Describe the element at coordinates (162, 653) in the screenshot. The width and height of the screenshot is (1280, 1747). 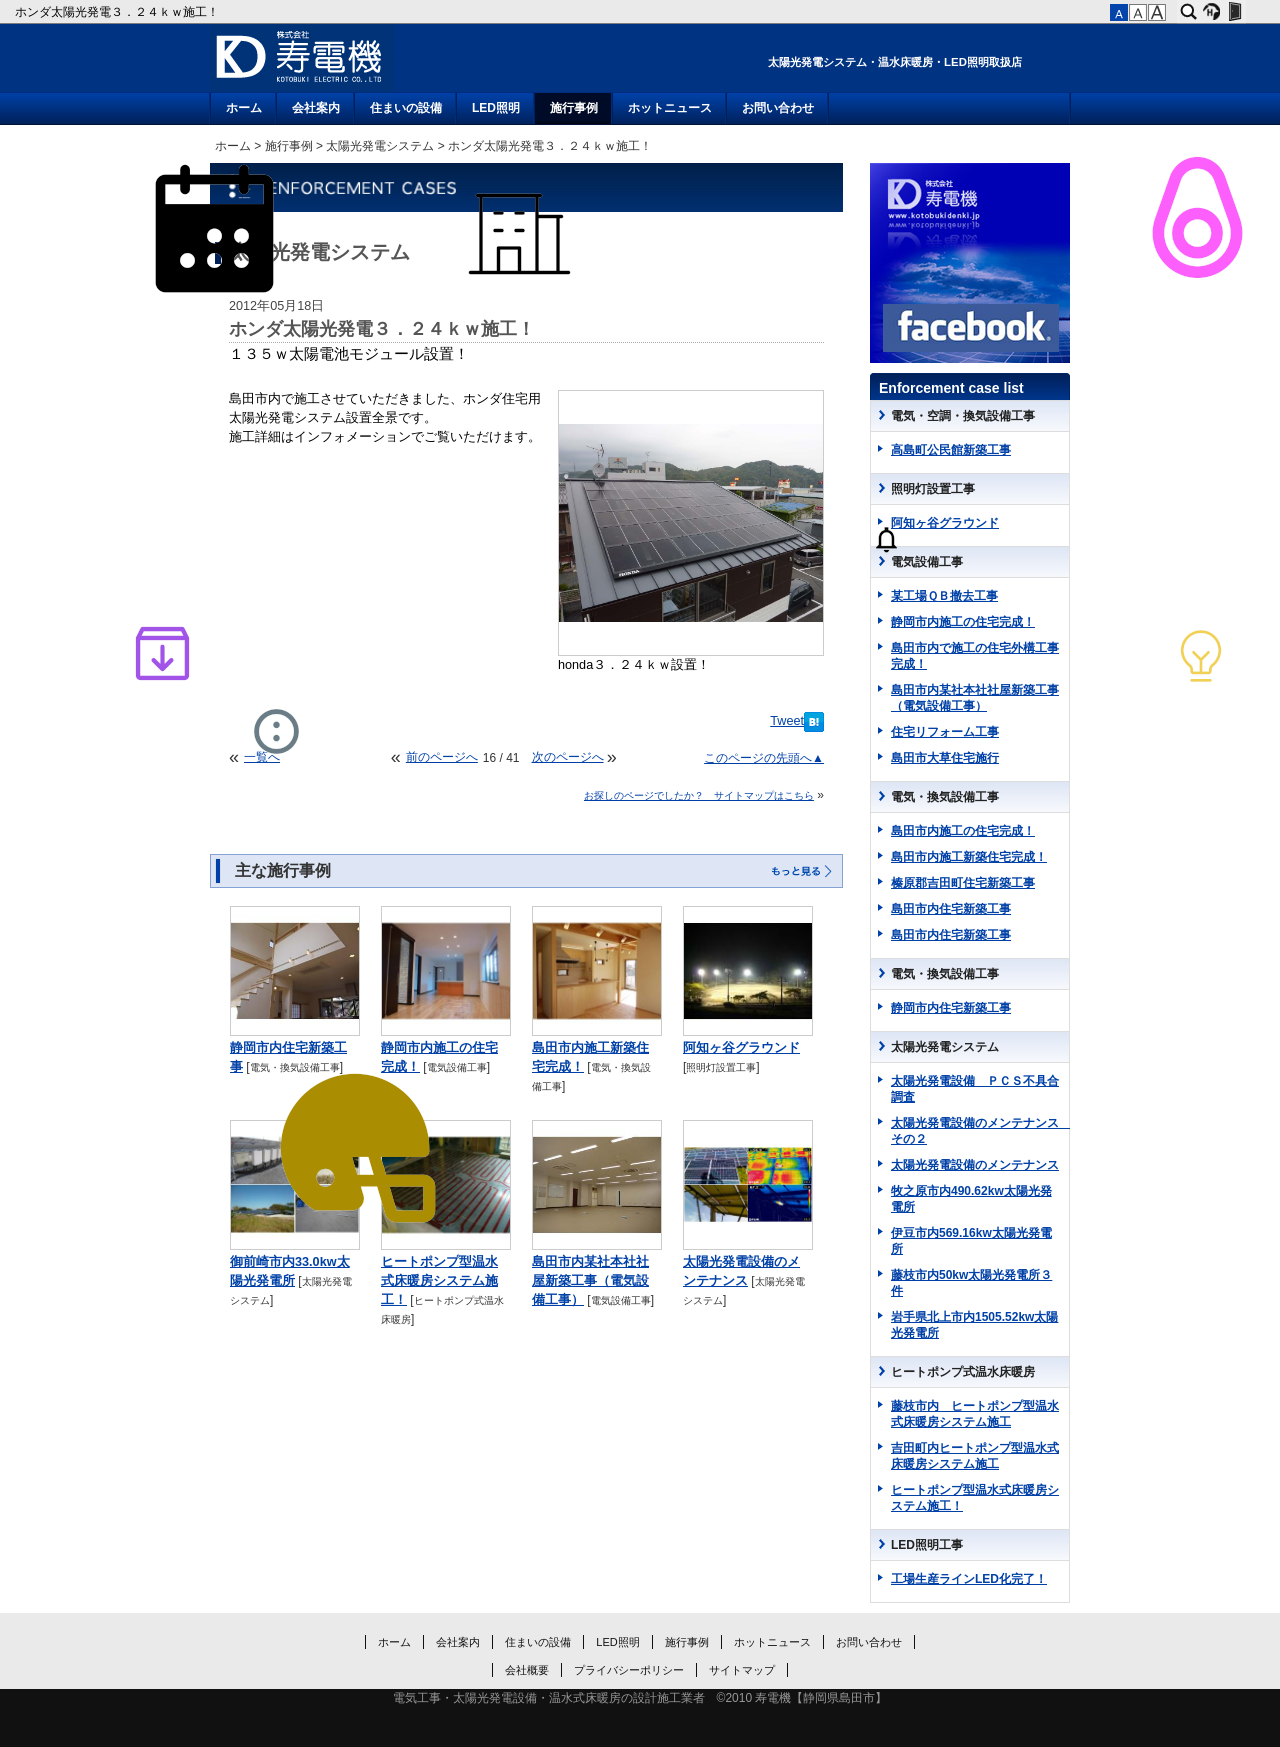
I see `download to storage or archive` at that location.